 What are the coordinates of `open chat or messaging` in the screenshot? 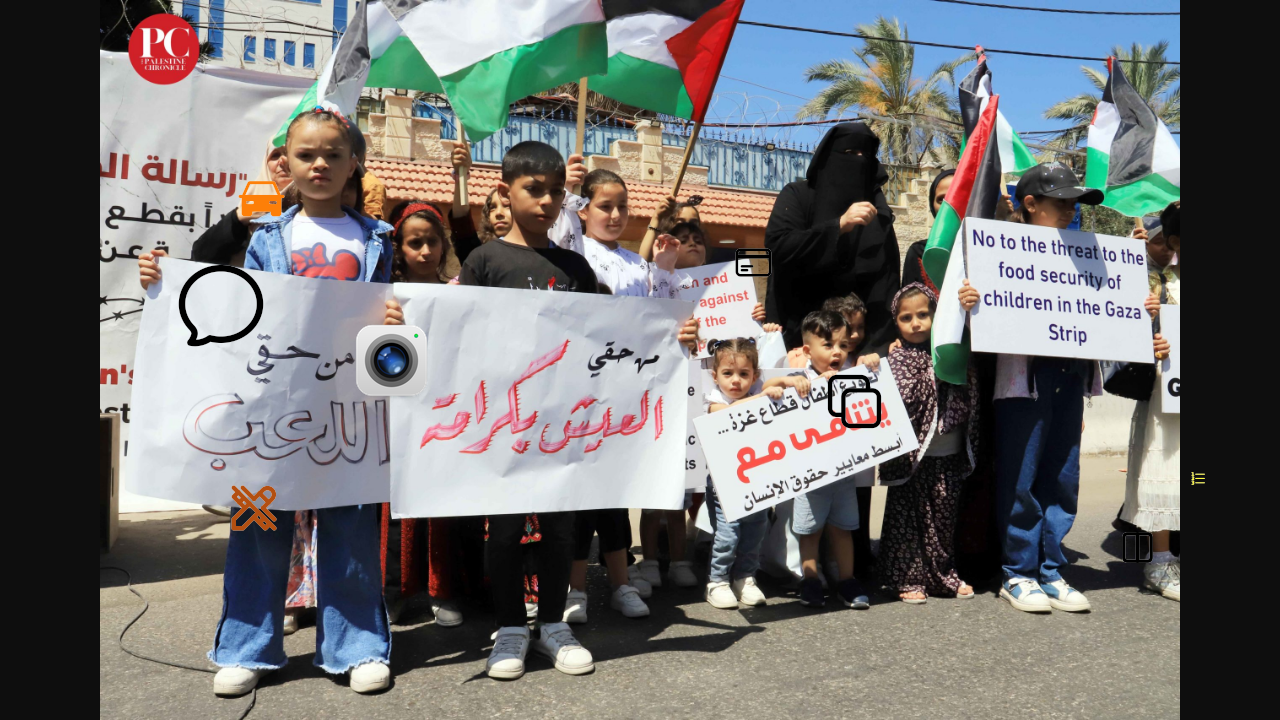 It's located at (221, 304).